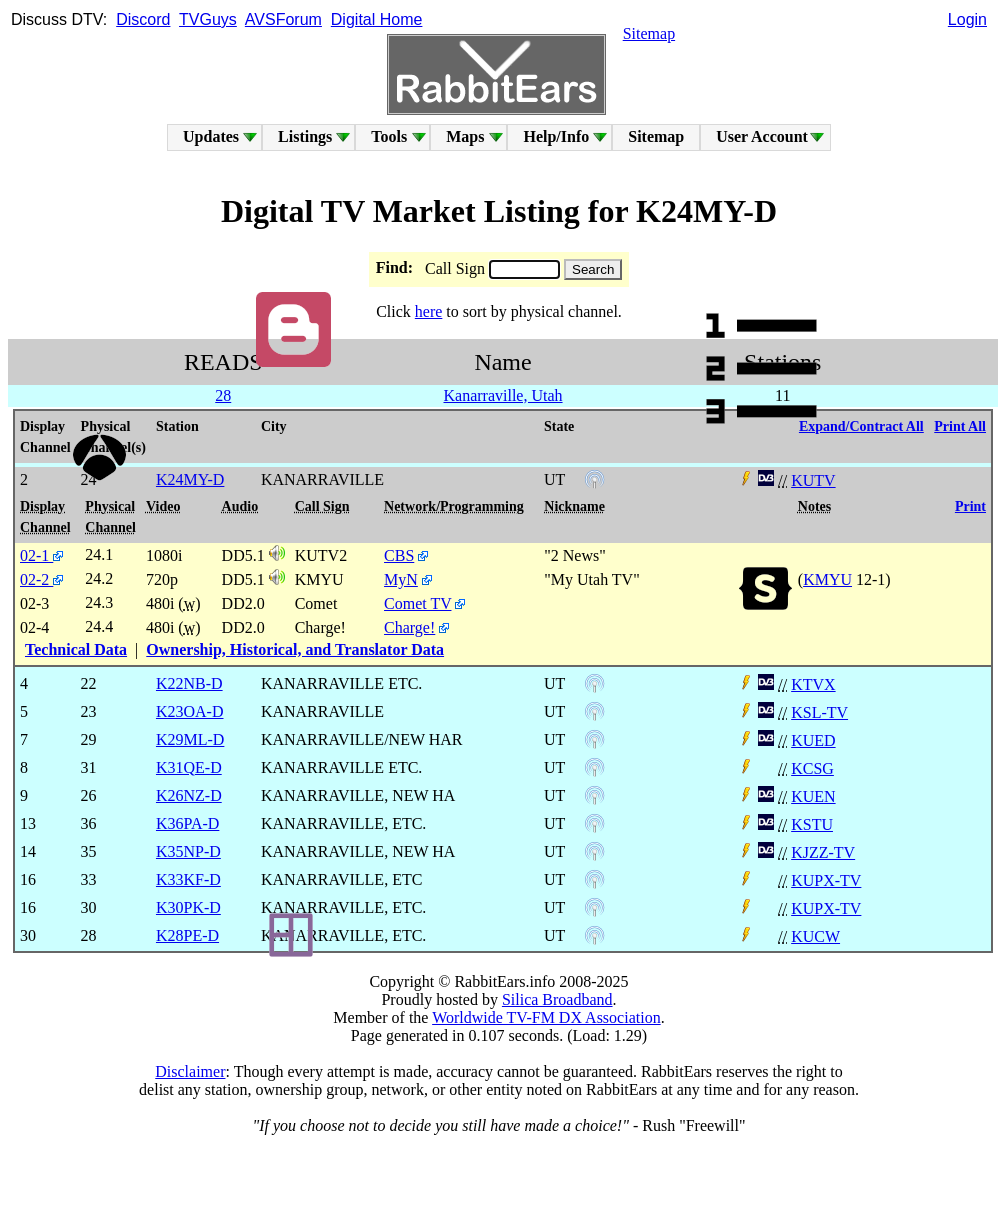 This screenshot has height=1205, width=998. Describe the element at coordinates (765, 588) in the screenshot. I see `statamic content management system logo` at that location.